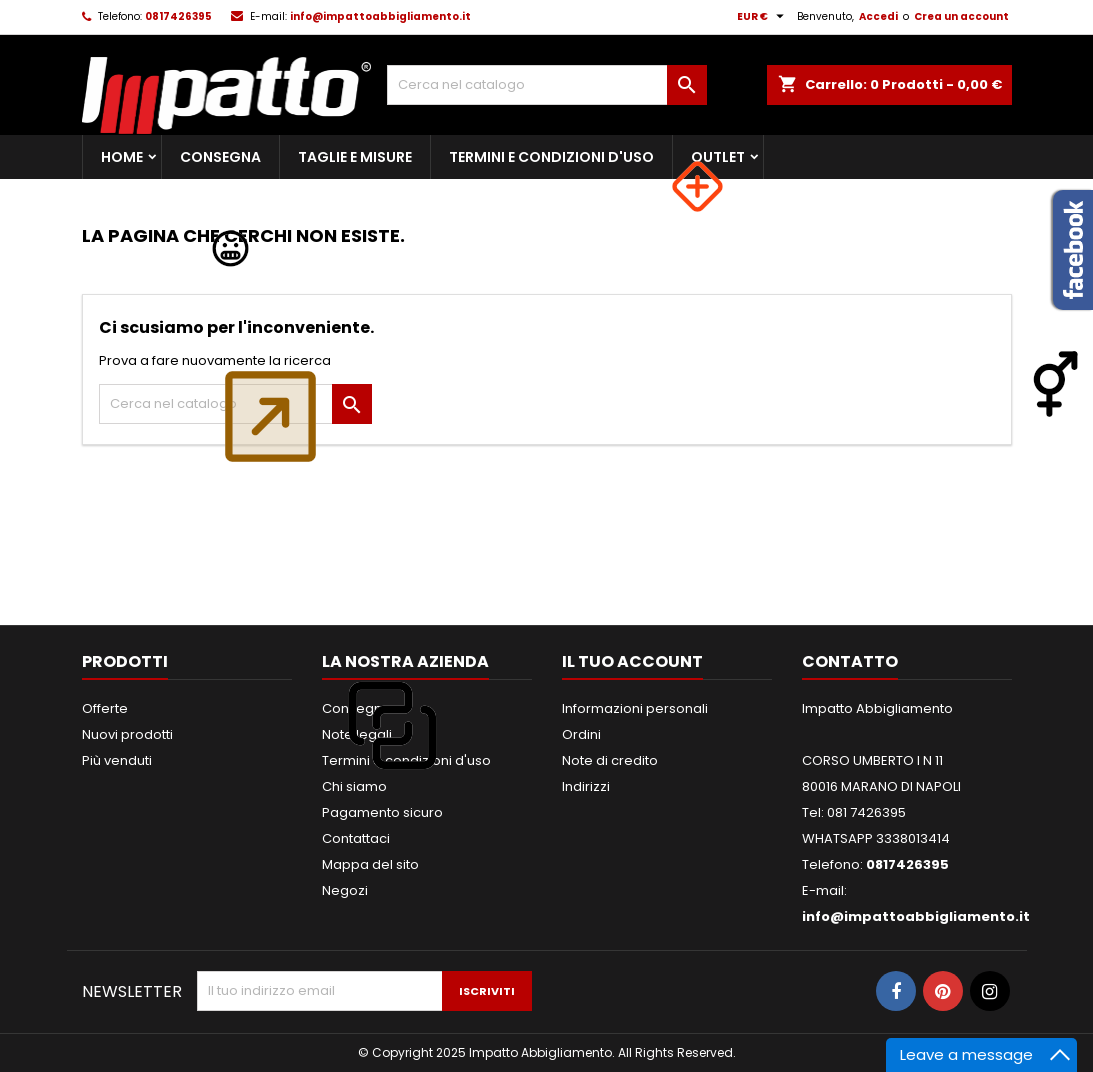  What do you see at coordinates (392, 725) in the screenshot?
I see `exclude overlapping areas in a selection` at bounding box center [392, 725].